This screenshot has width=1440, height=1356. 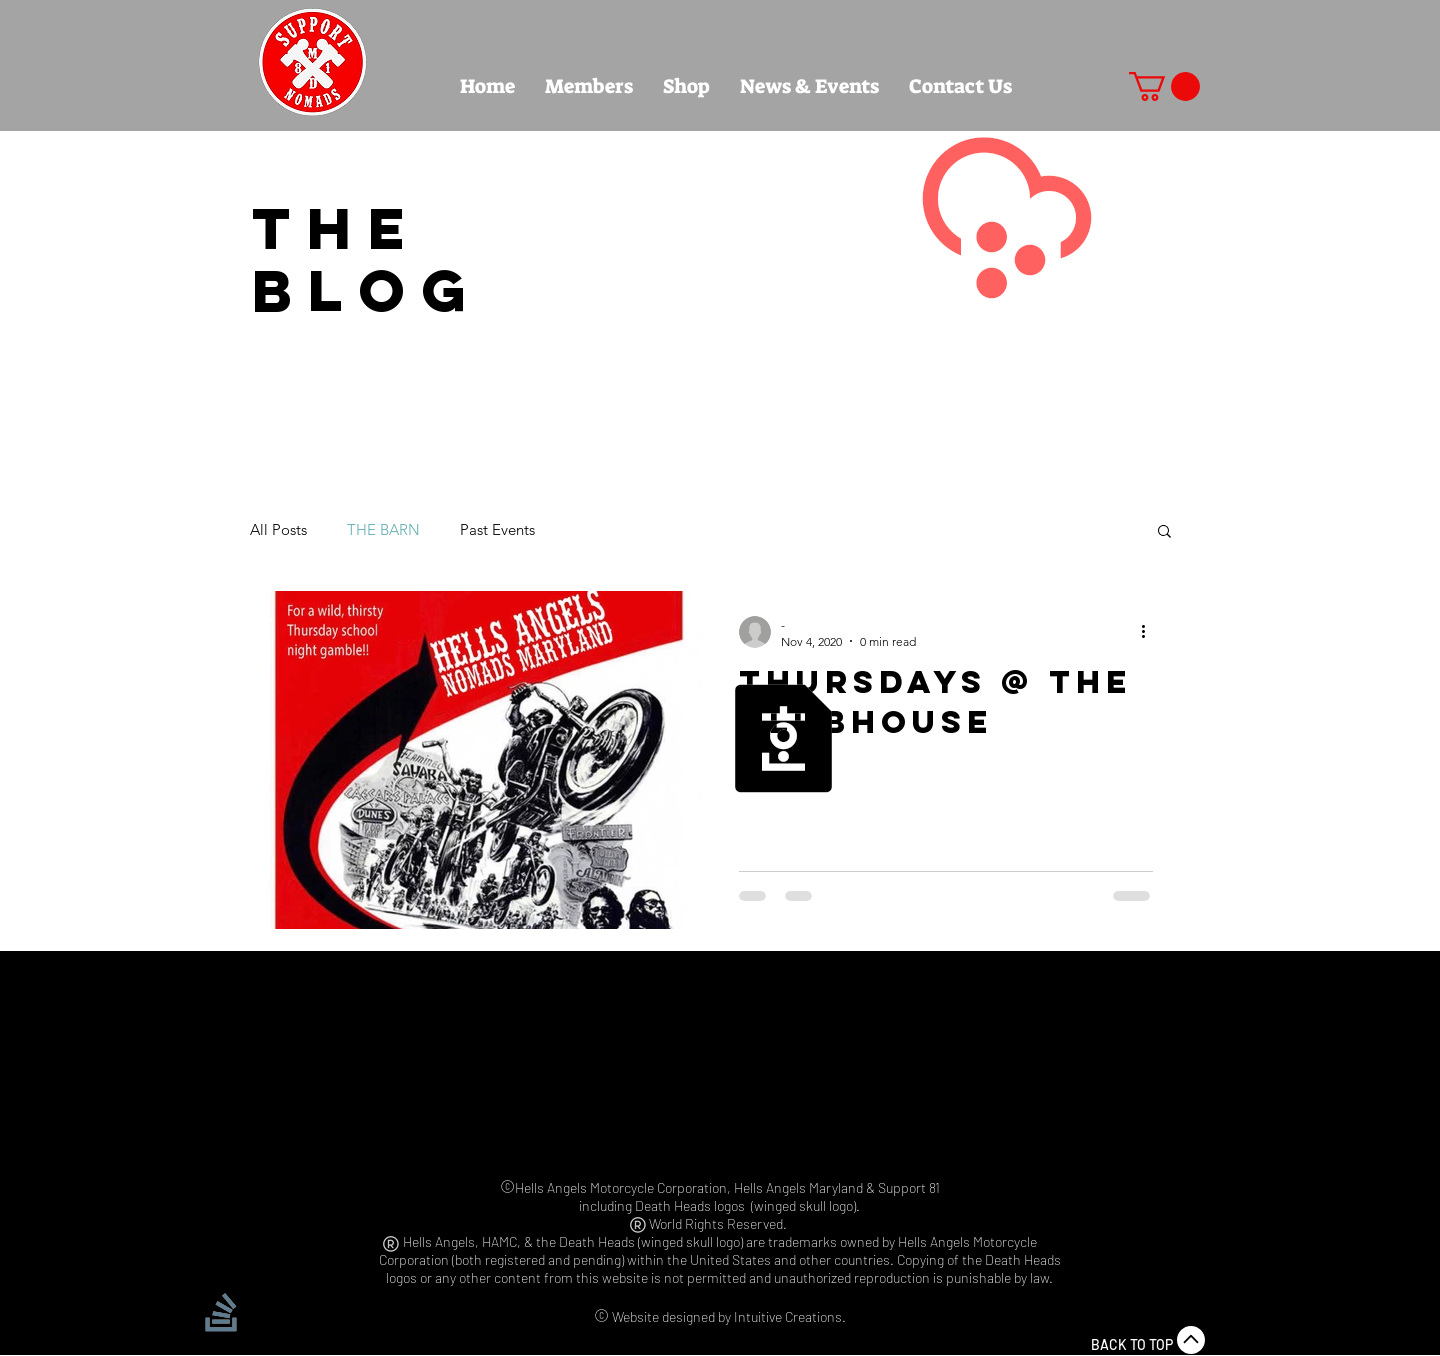 What do you see at coordinates (221, 1312) in the screenshot?
I see `visit stack overflow website` at bounding box center [221, 1312].